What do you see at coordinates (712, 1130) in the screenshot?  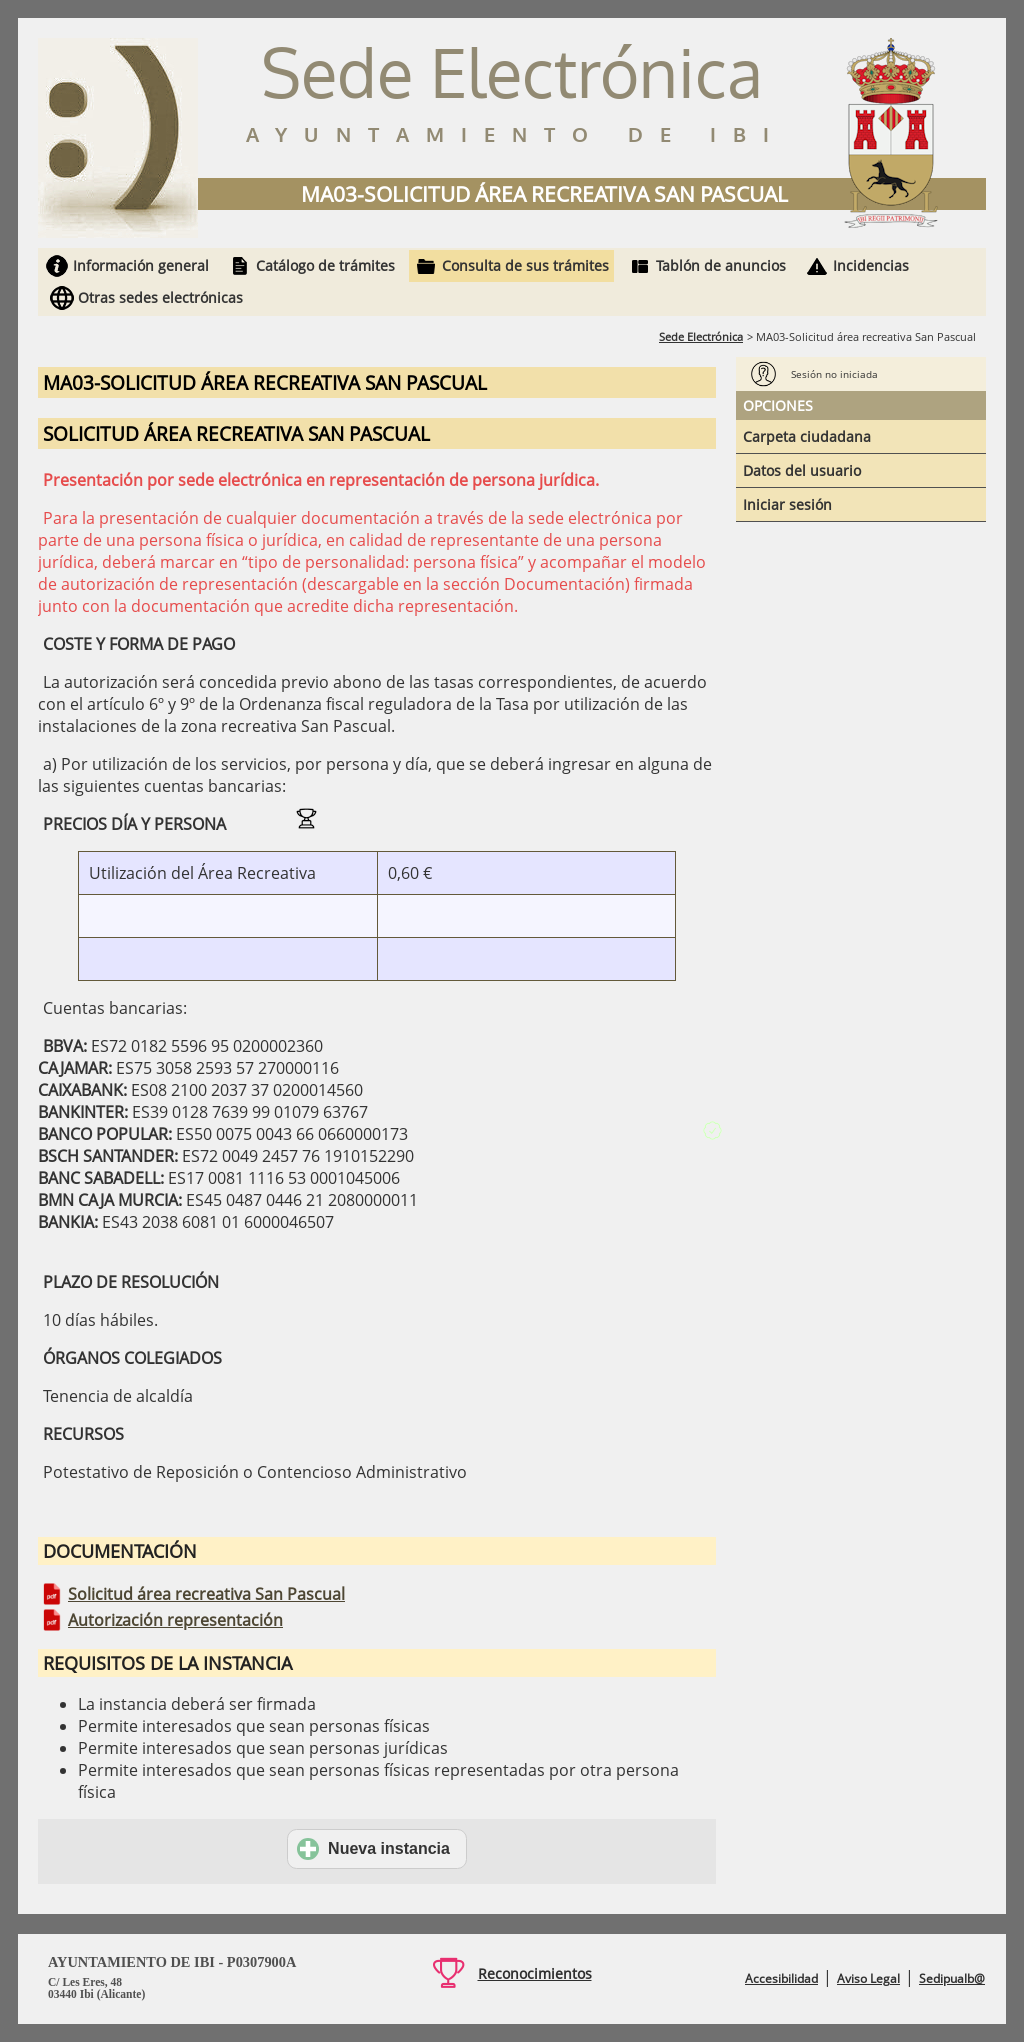 I see `verified account or user badge` at bounding box center [712, 1130].